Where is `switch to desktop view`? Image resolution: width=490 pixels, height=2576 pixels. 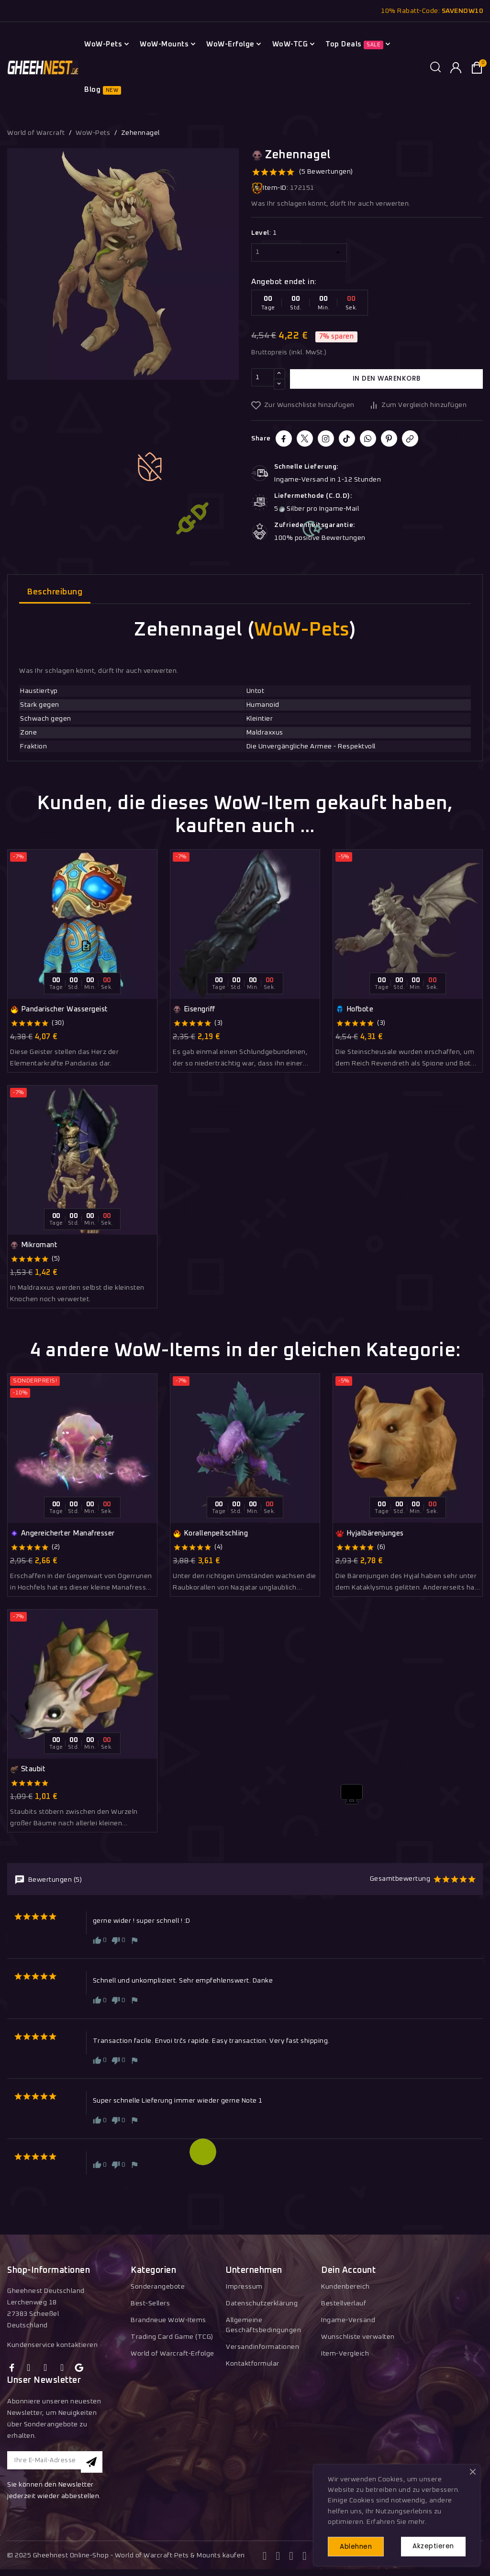 switch to desktop view is located at coordinates (352, 1794).